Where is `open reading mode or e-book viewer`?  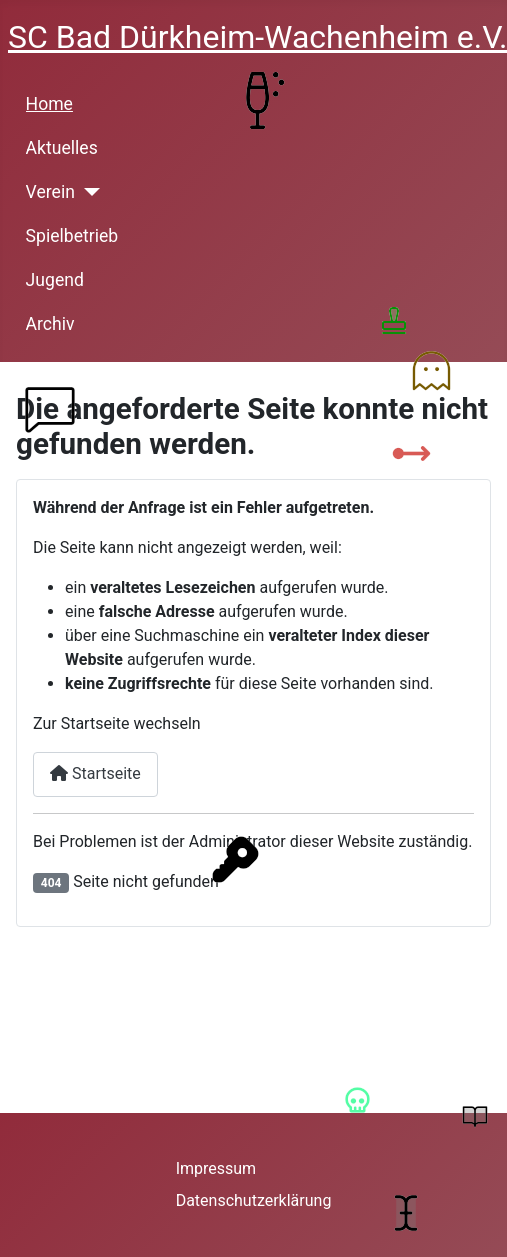
open reading mode or e-book viewer is located at coordinates (475, 1115).